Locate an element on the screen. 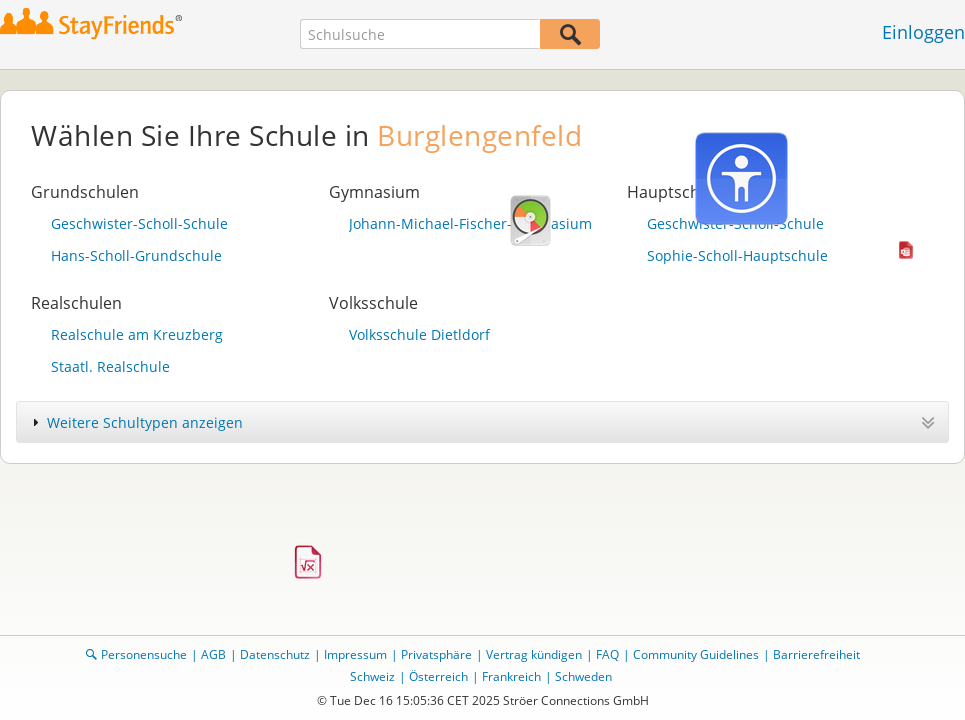 The width and height of the screenshot is (965, 720). access accessibility settings is located at coordinates (741, 178).